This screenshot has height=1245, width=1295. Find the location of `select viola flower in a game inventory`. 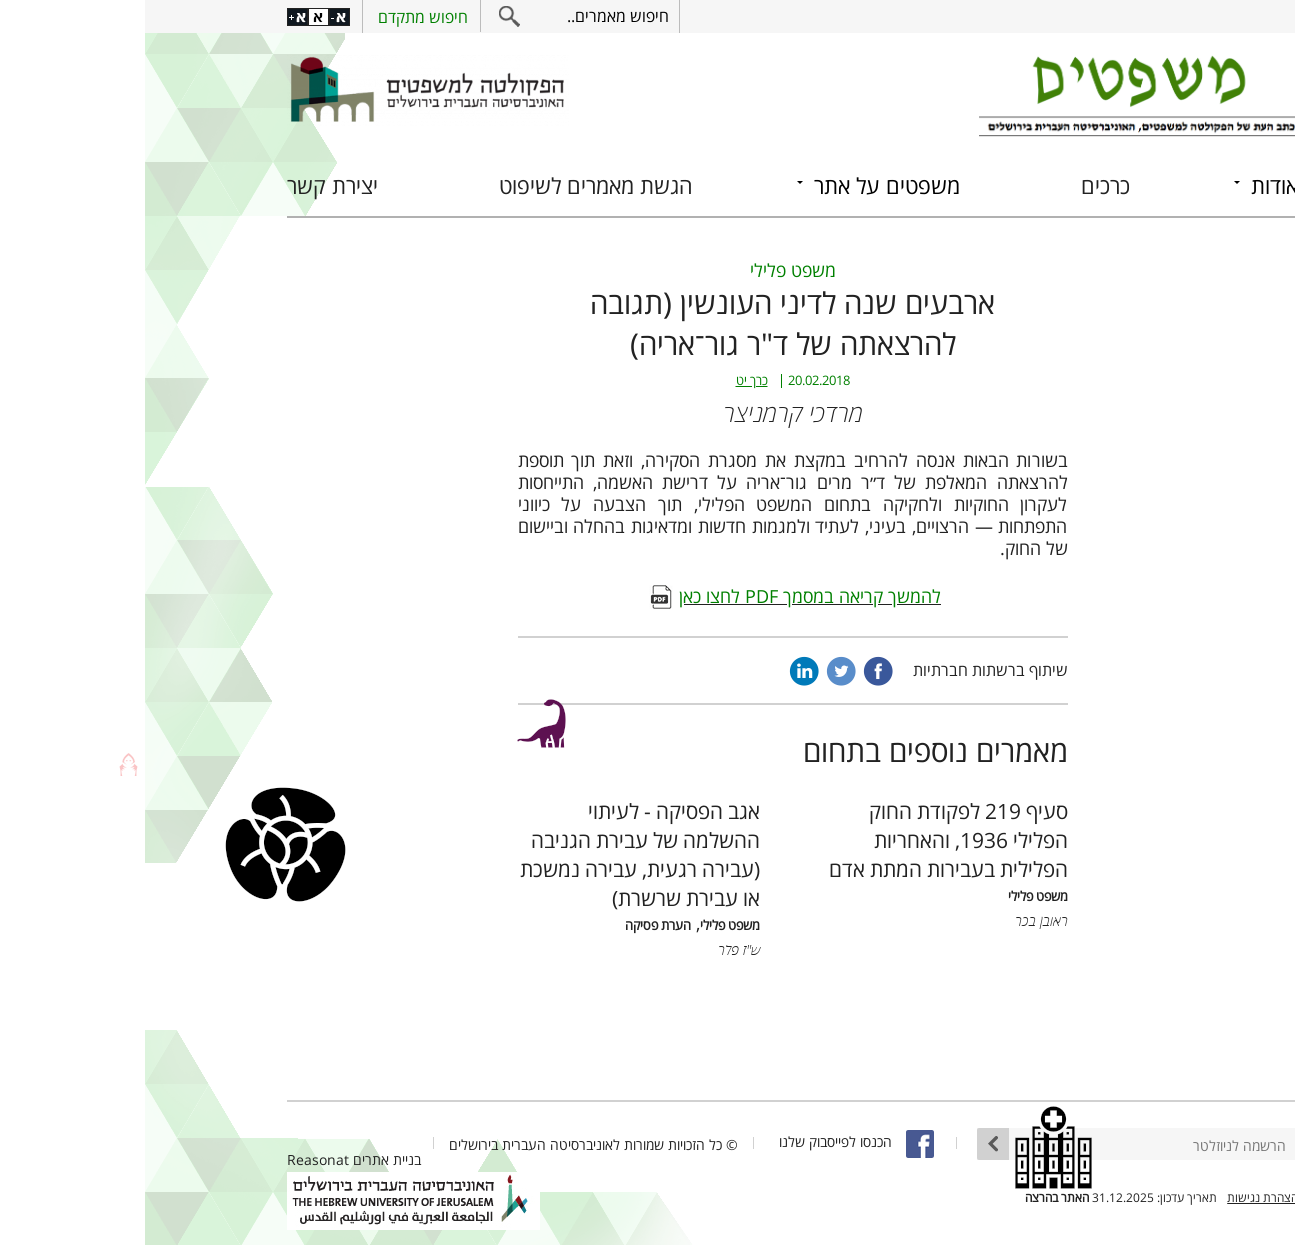

select viola flower in a game inventory is located at coordinates (285, 843).